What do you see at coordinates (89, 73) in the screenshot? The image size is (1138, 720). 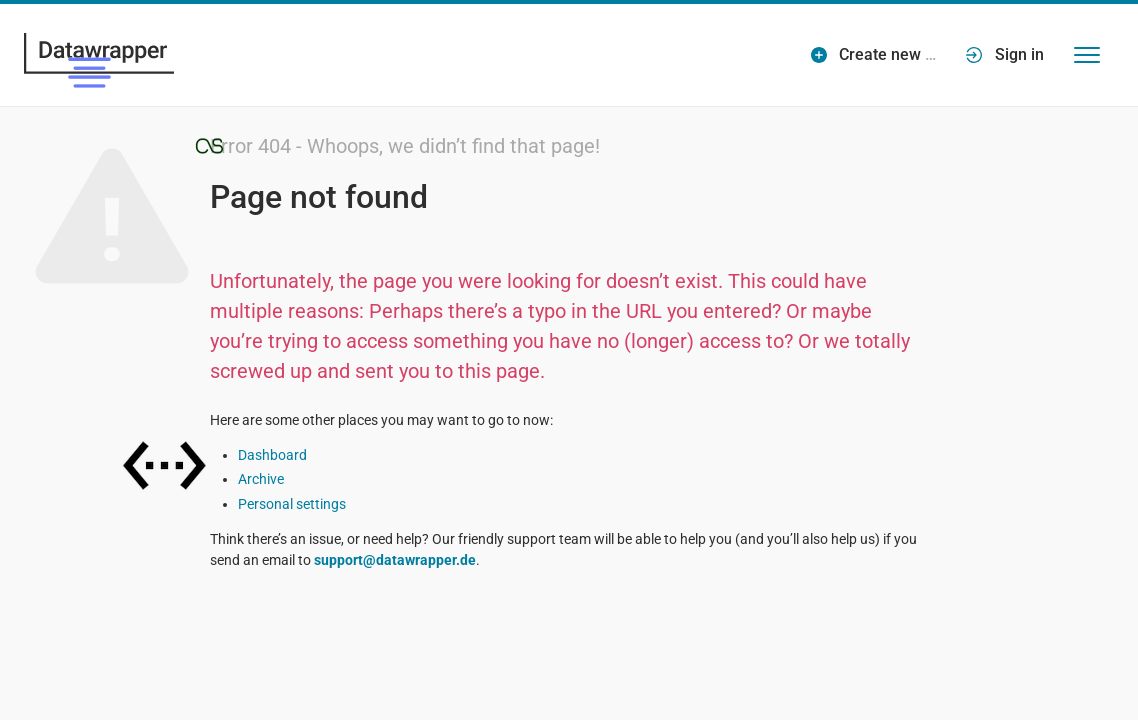 I see `center align text` at bounding box center [89, 73].